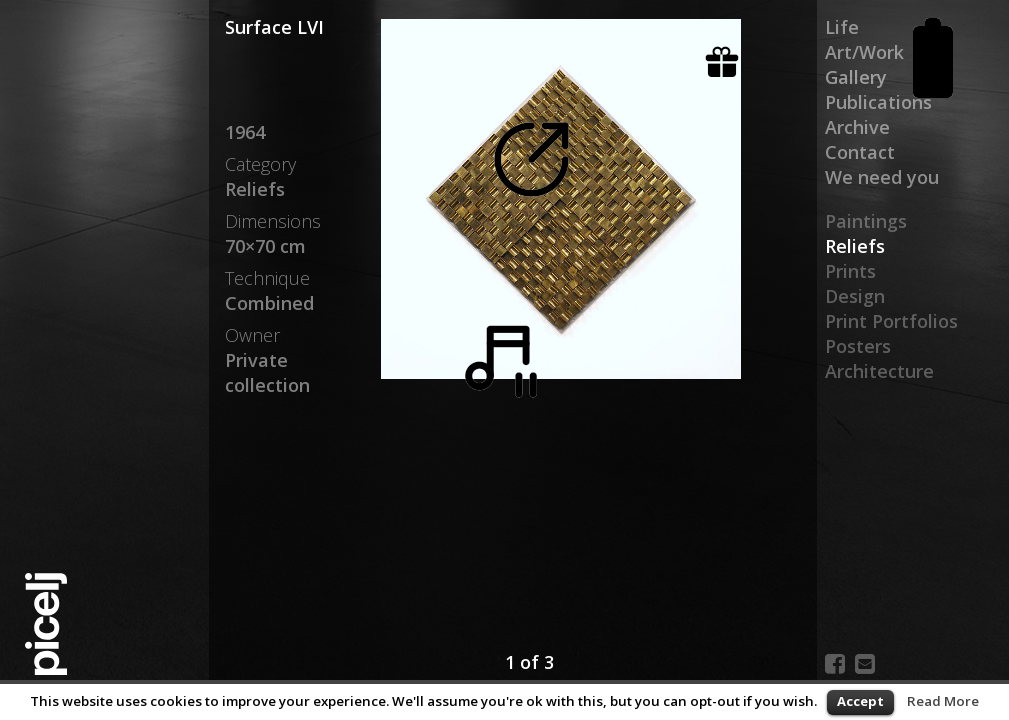  What do you see at coordinates (501, 358) in the screenshot?
I see `pause the currently playing music` at bounding box center [501, 358].